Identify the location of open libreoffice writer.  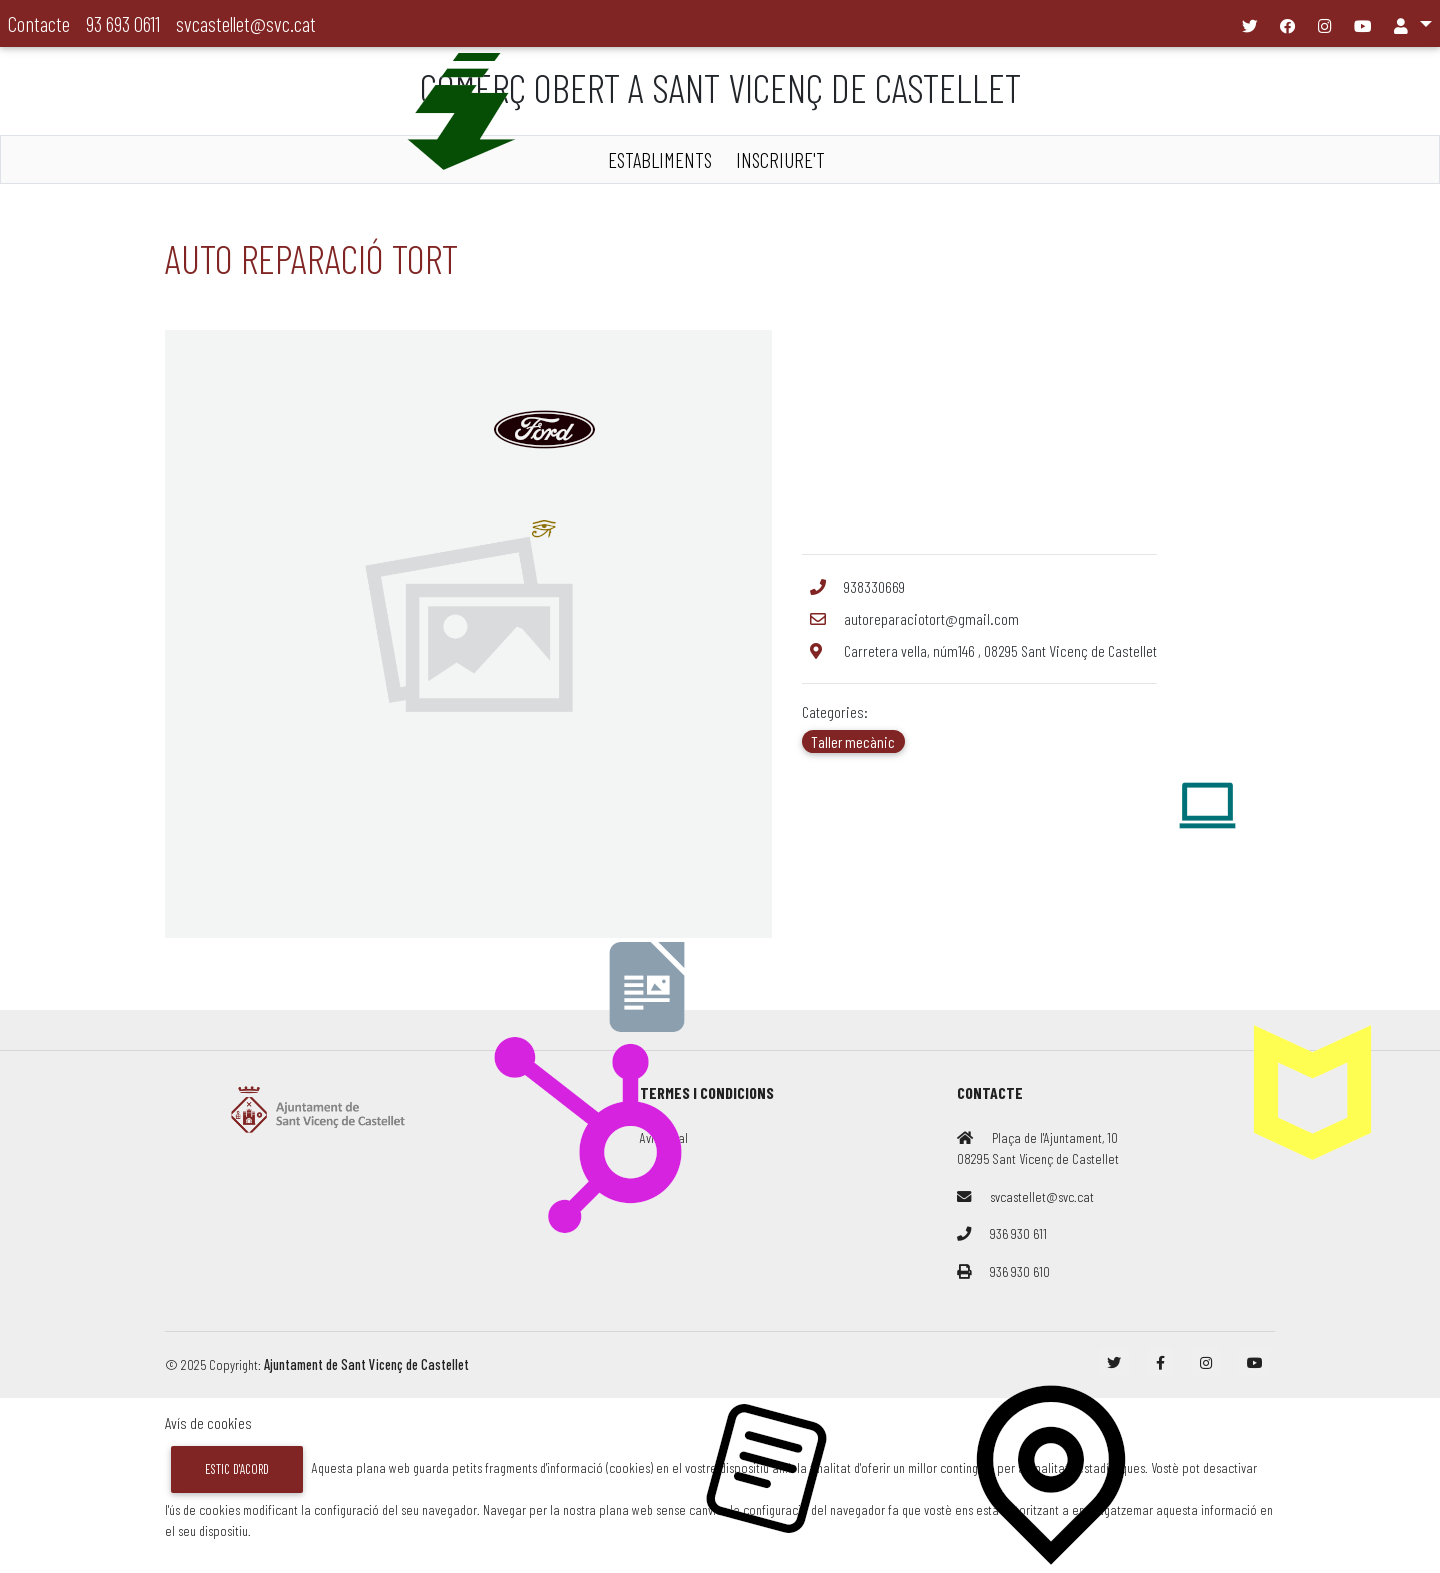
(647, 987).